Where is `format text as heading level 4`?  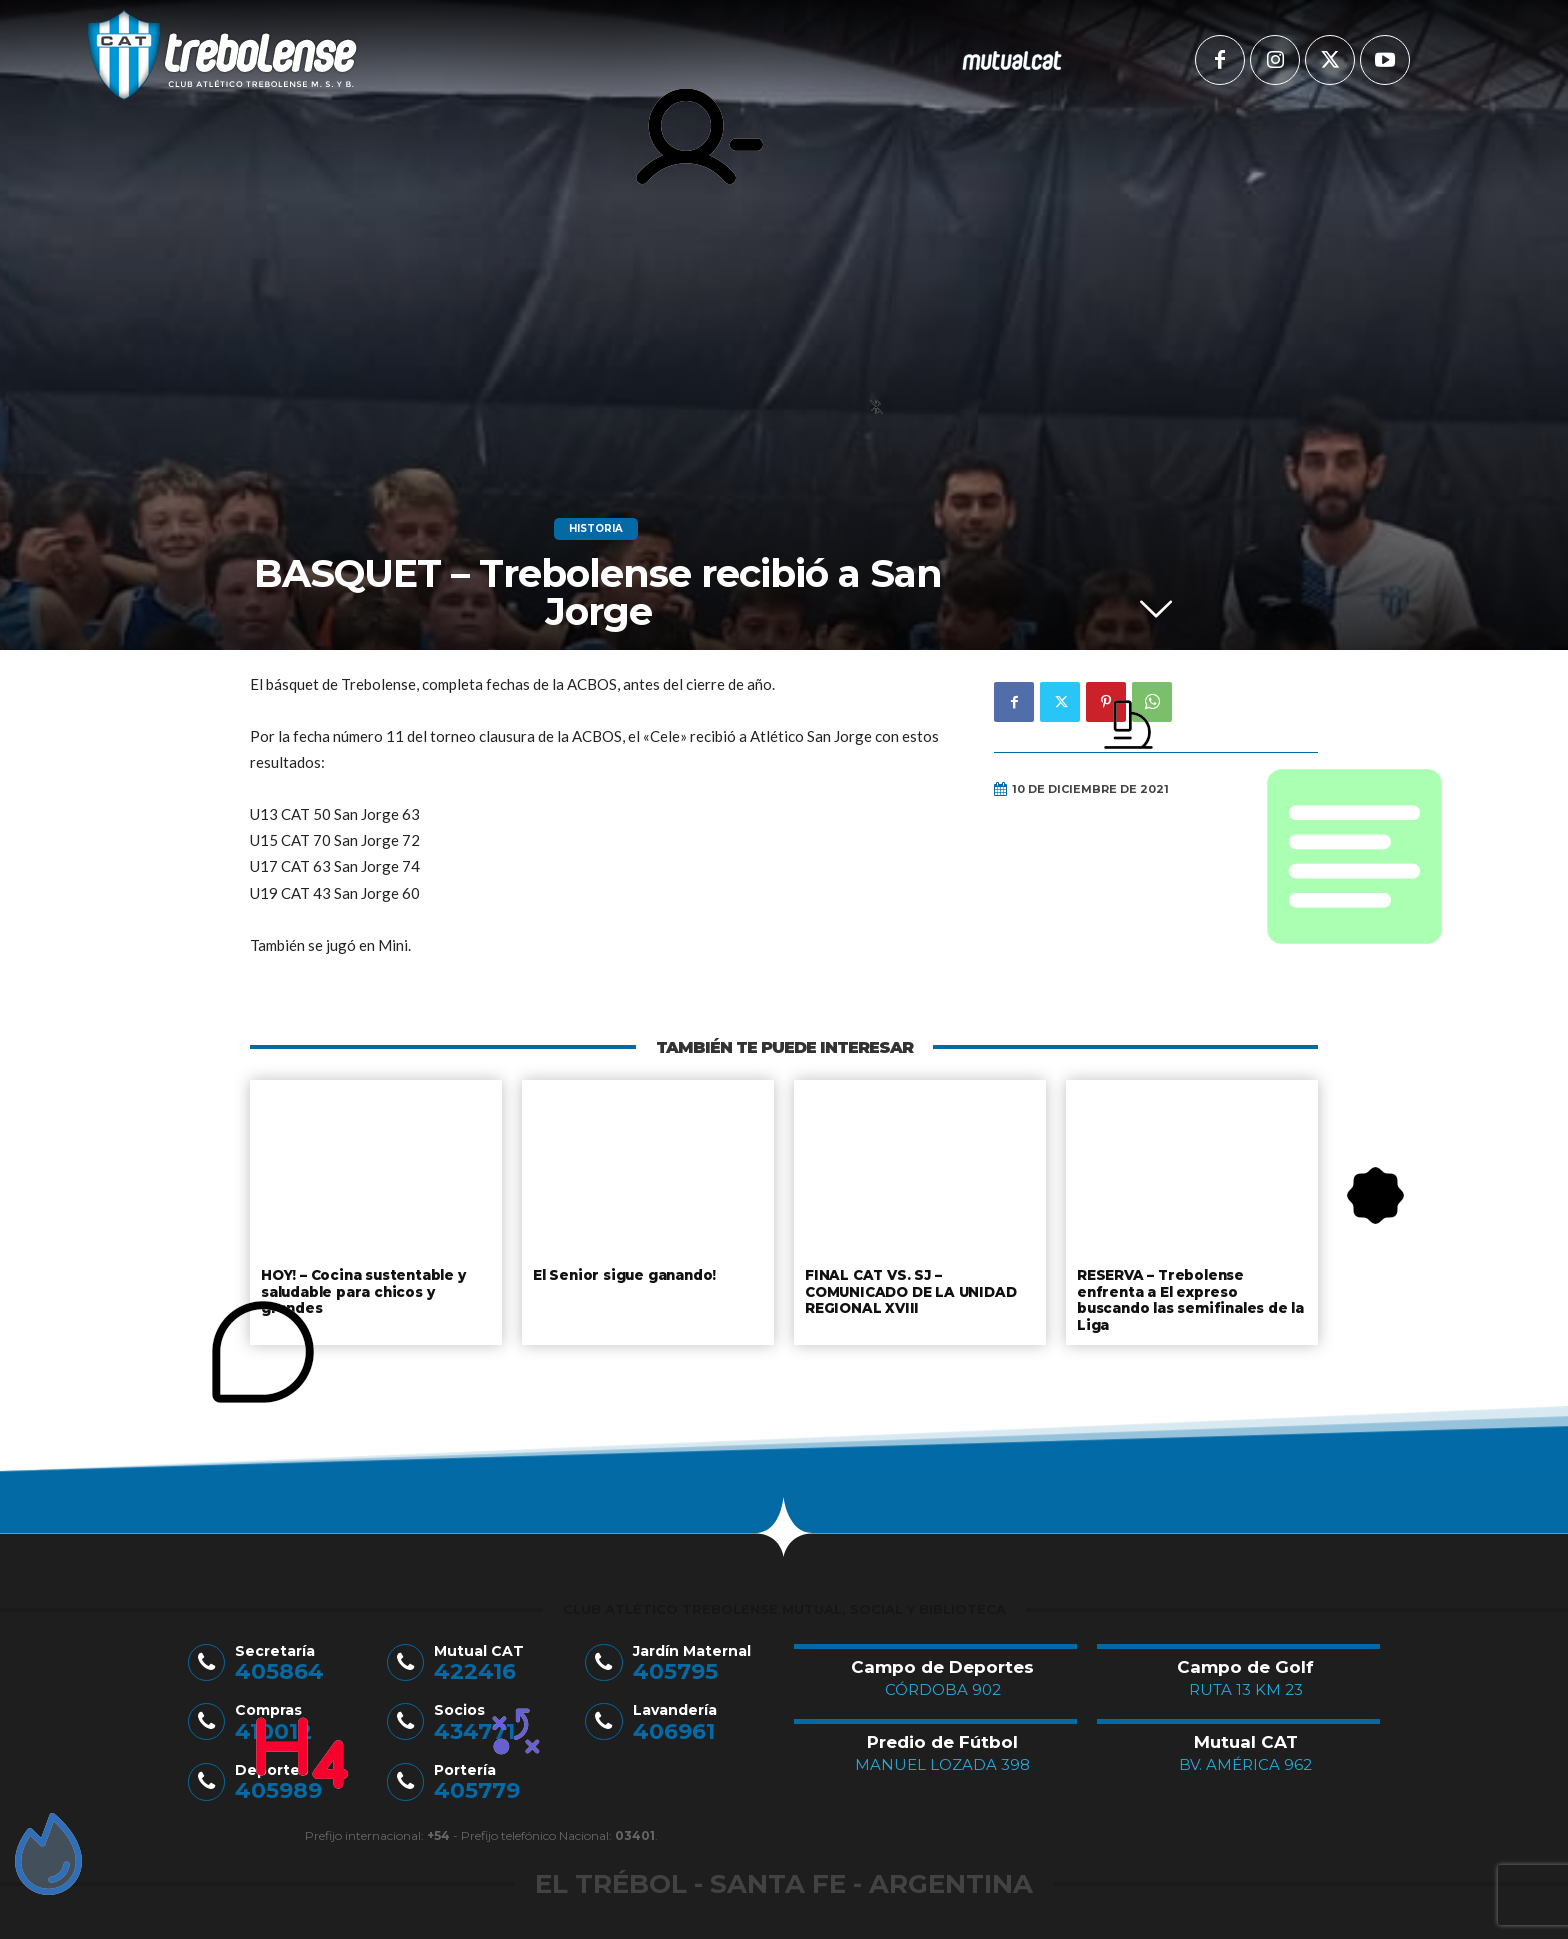
format text as heading level 4 is located at coordinates (296, 1751).